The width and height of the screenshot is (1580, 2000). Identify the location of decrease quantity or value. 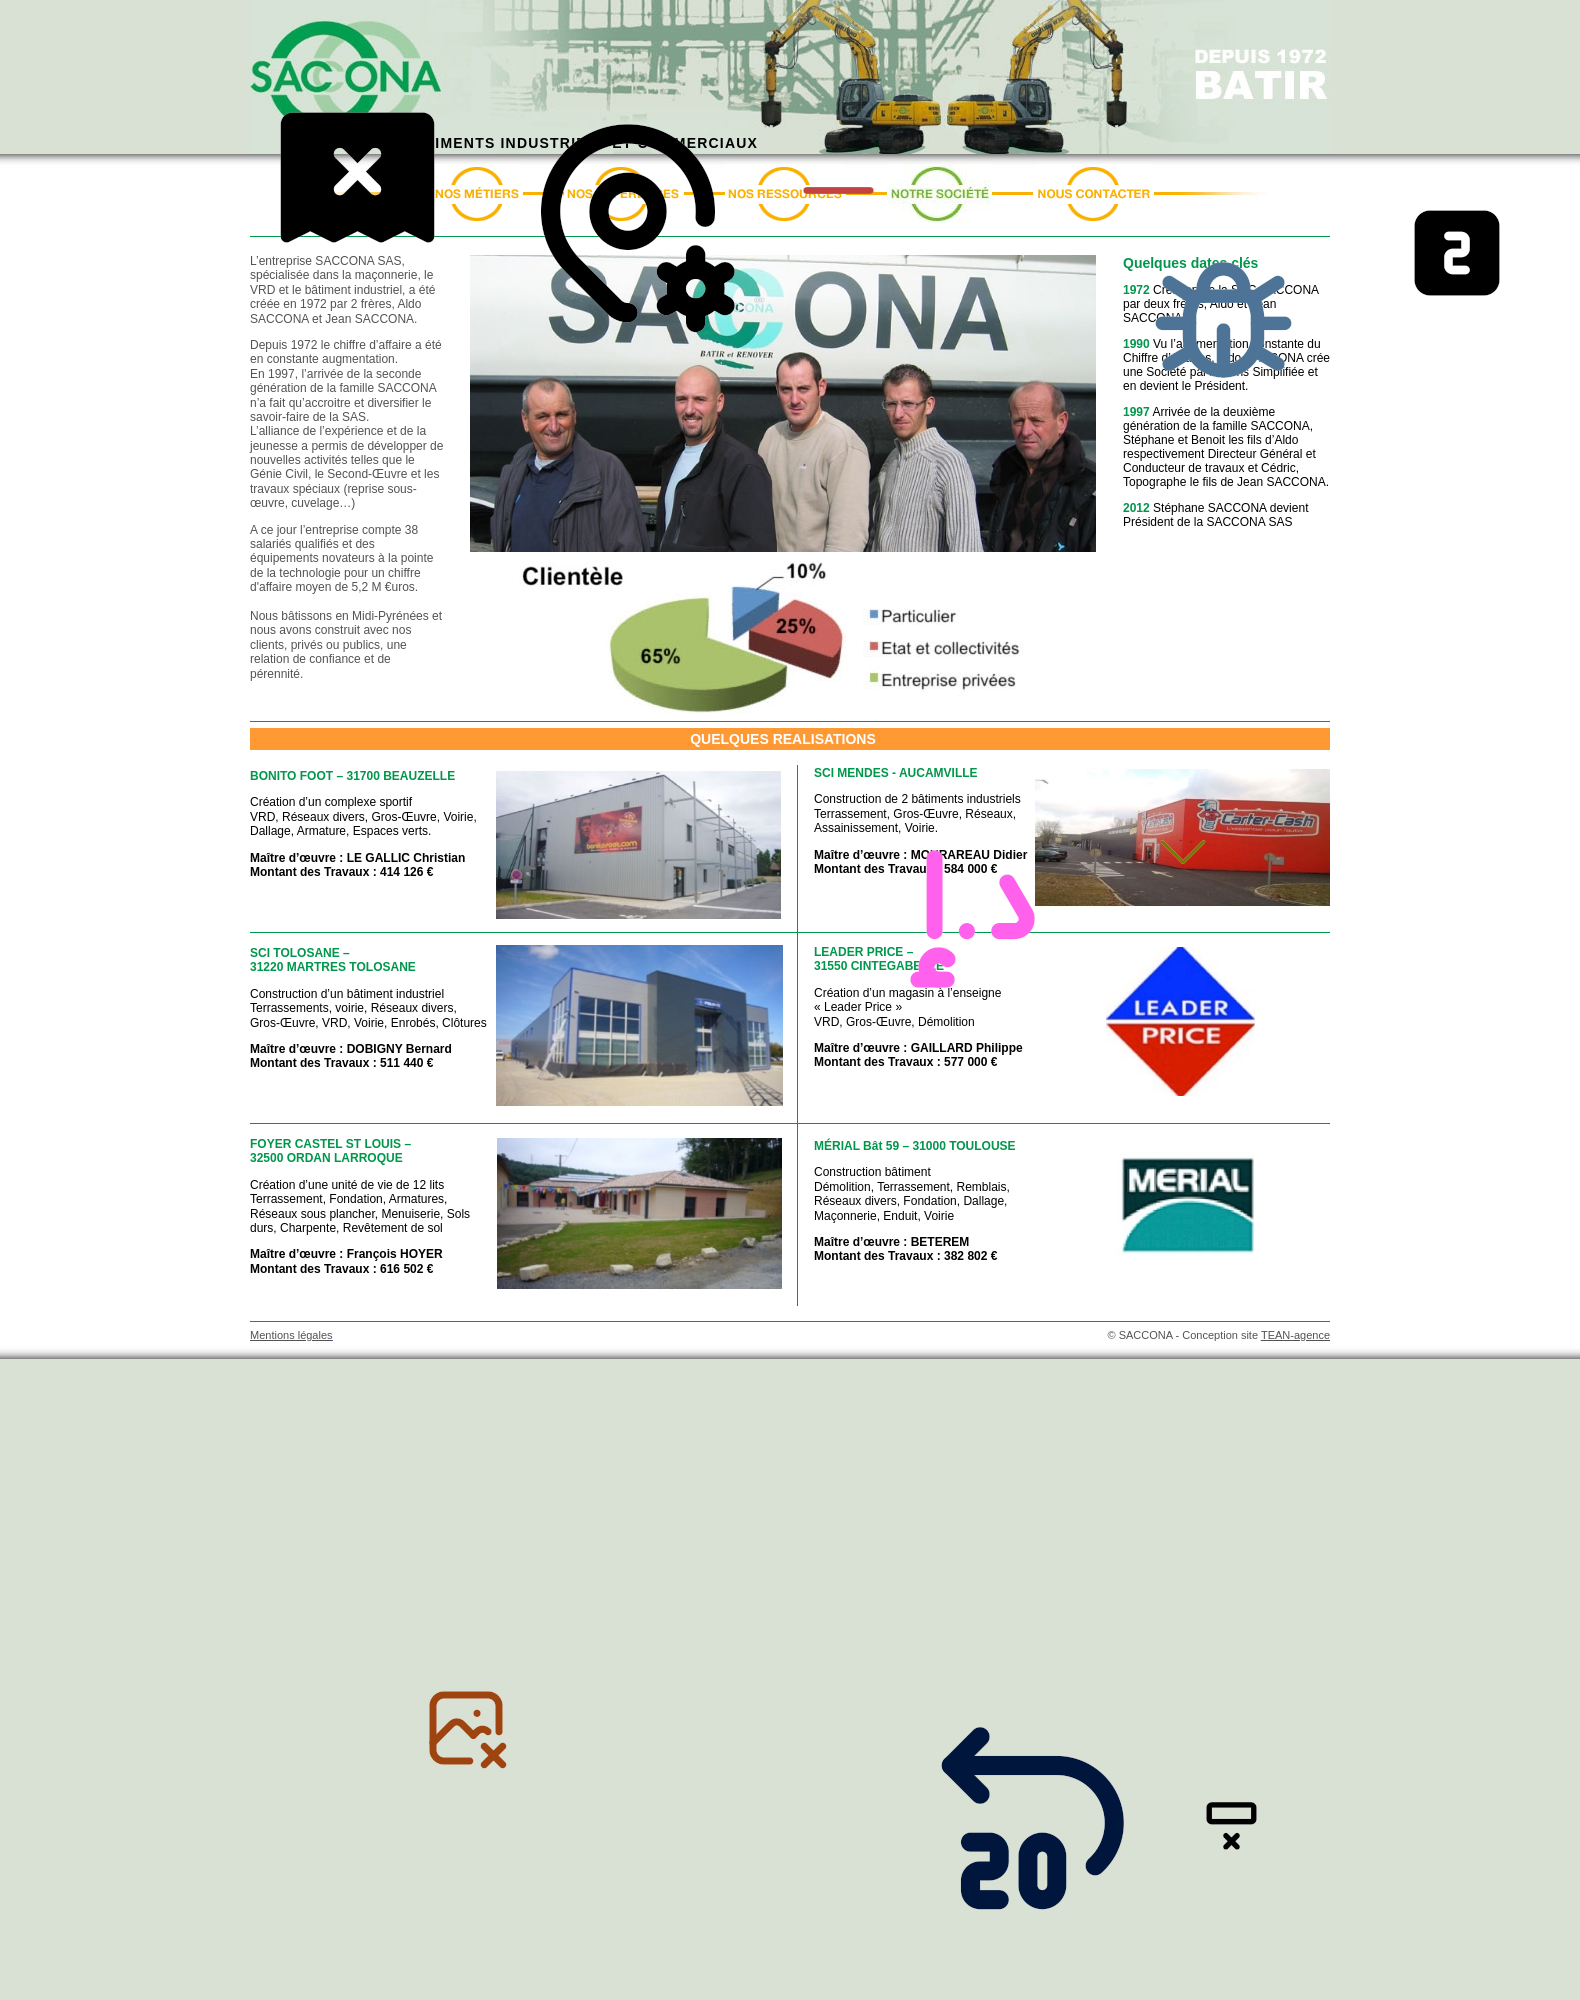
(838, 190).